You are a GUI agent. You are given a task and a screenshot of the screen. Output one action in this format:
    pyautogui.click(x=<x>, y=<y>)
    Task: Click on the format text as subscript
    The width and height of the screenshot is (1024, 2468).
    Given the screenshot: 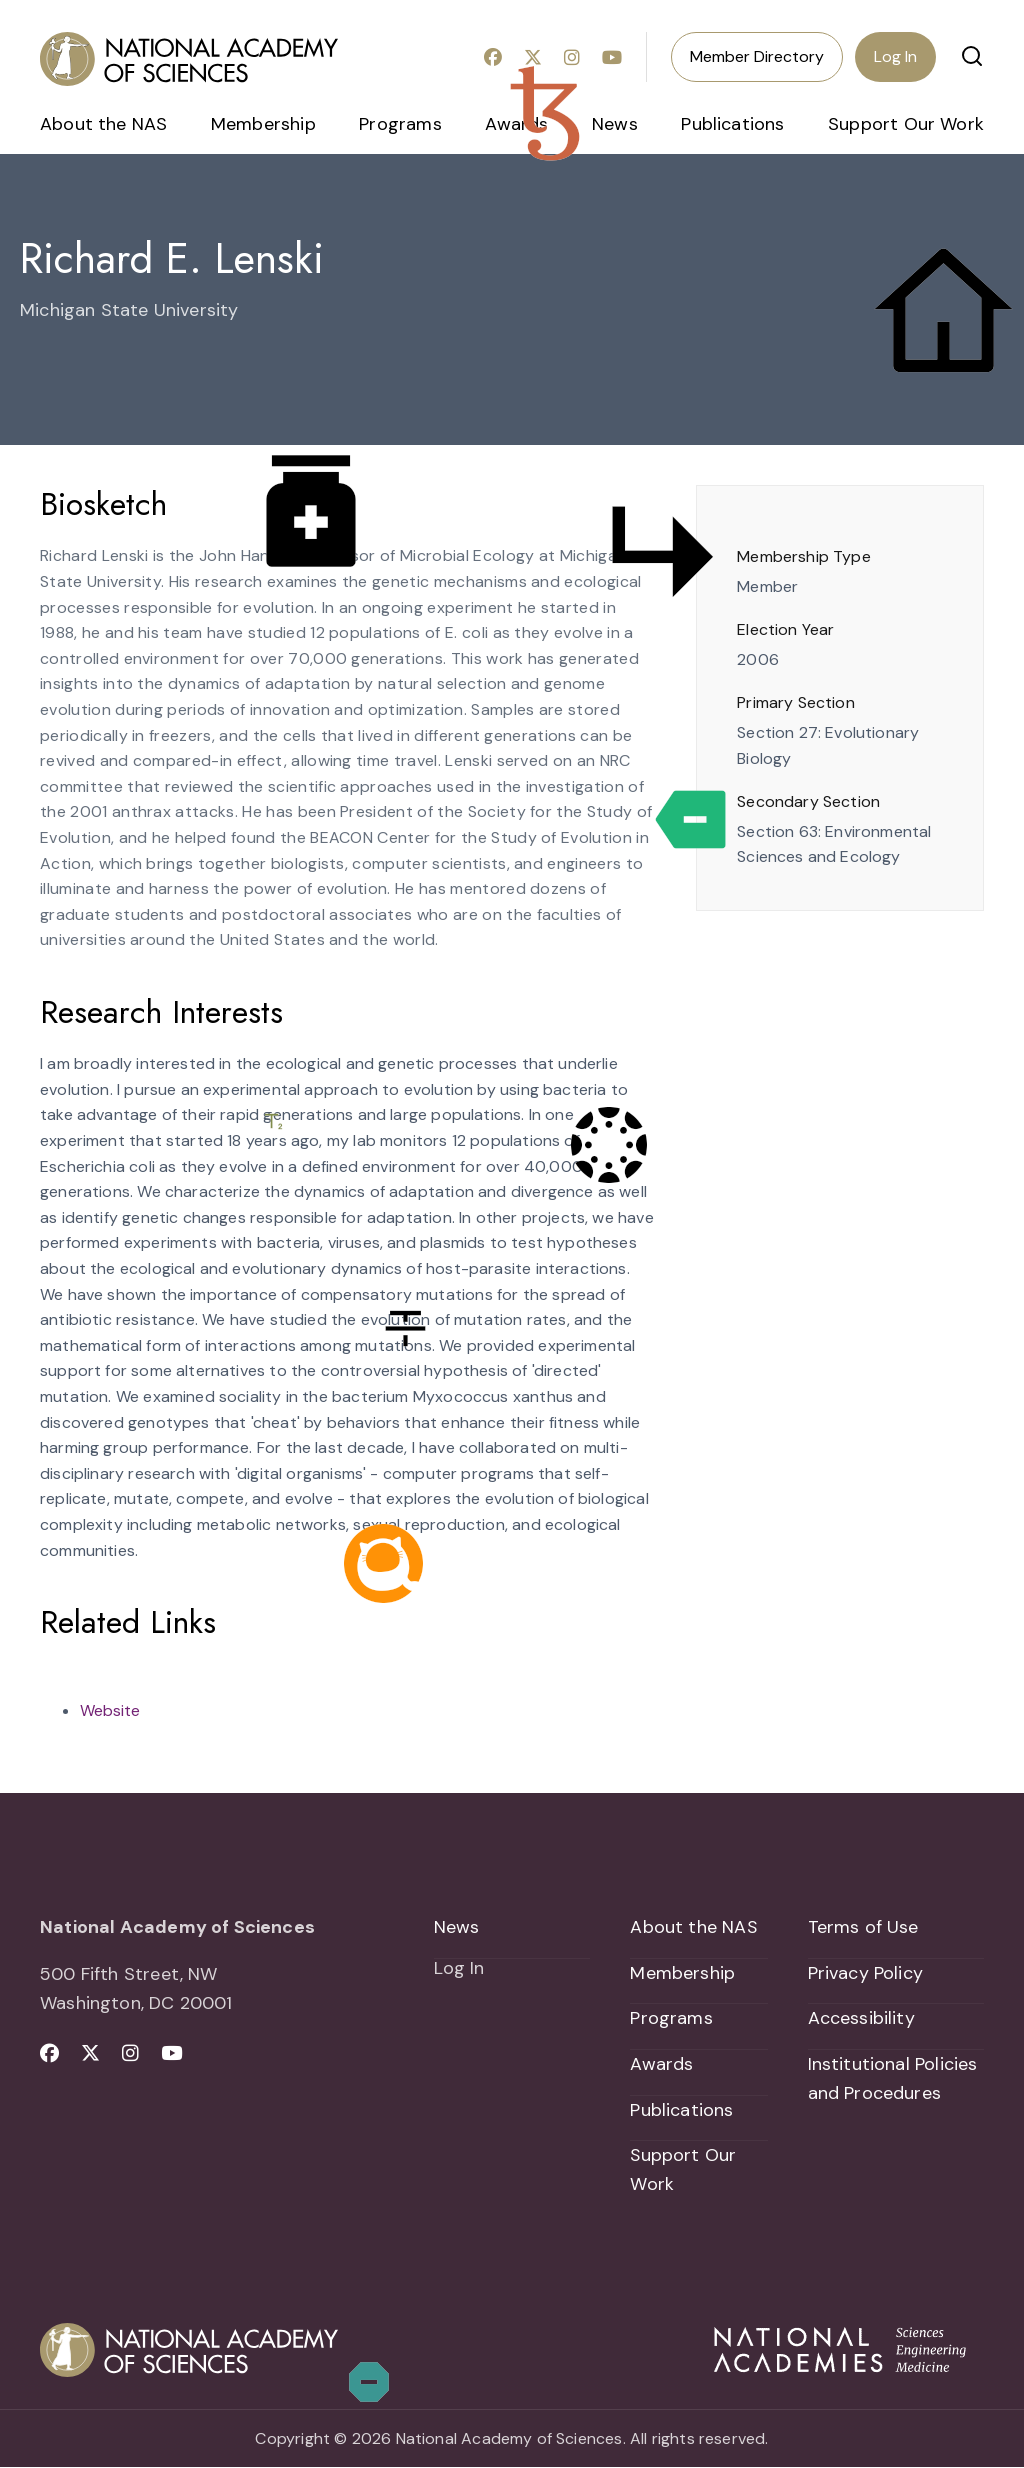 What is the action you would take?
    pyautogui.click(x=273, y=1121)
    